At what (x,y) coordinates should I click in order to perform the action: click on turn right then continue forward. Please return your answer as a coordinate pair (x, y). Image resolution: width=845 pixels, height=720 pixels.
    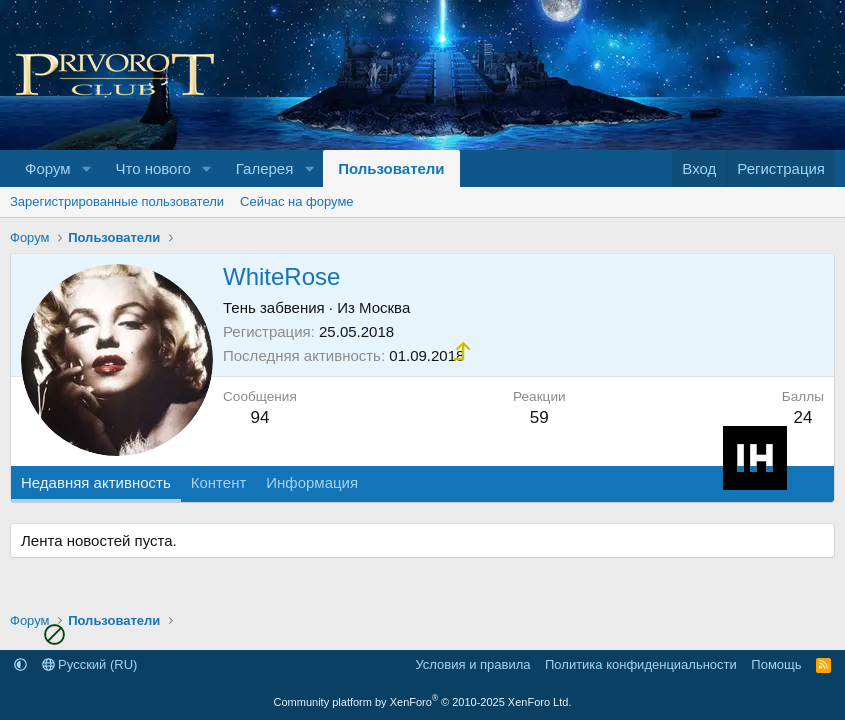
    Looking at the image, I should click on (462, 352).